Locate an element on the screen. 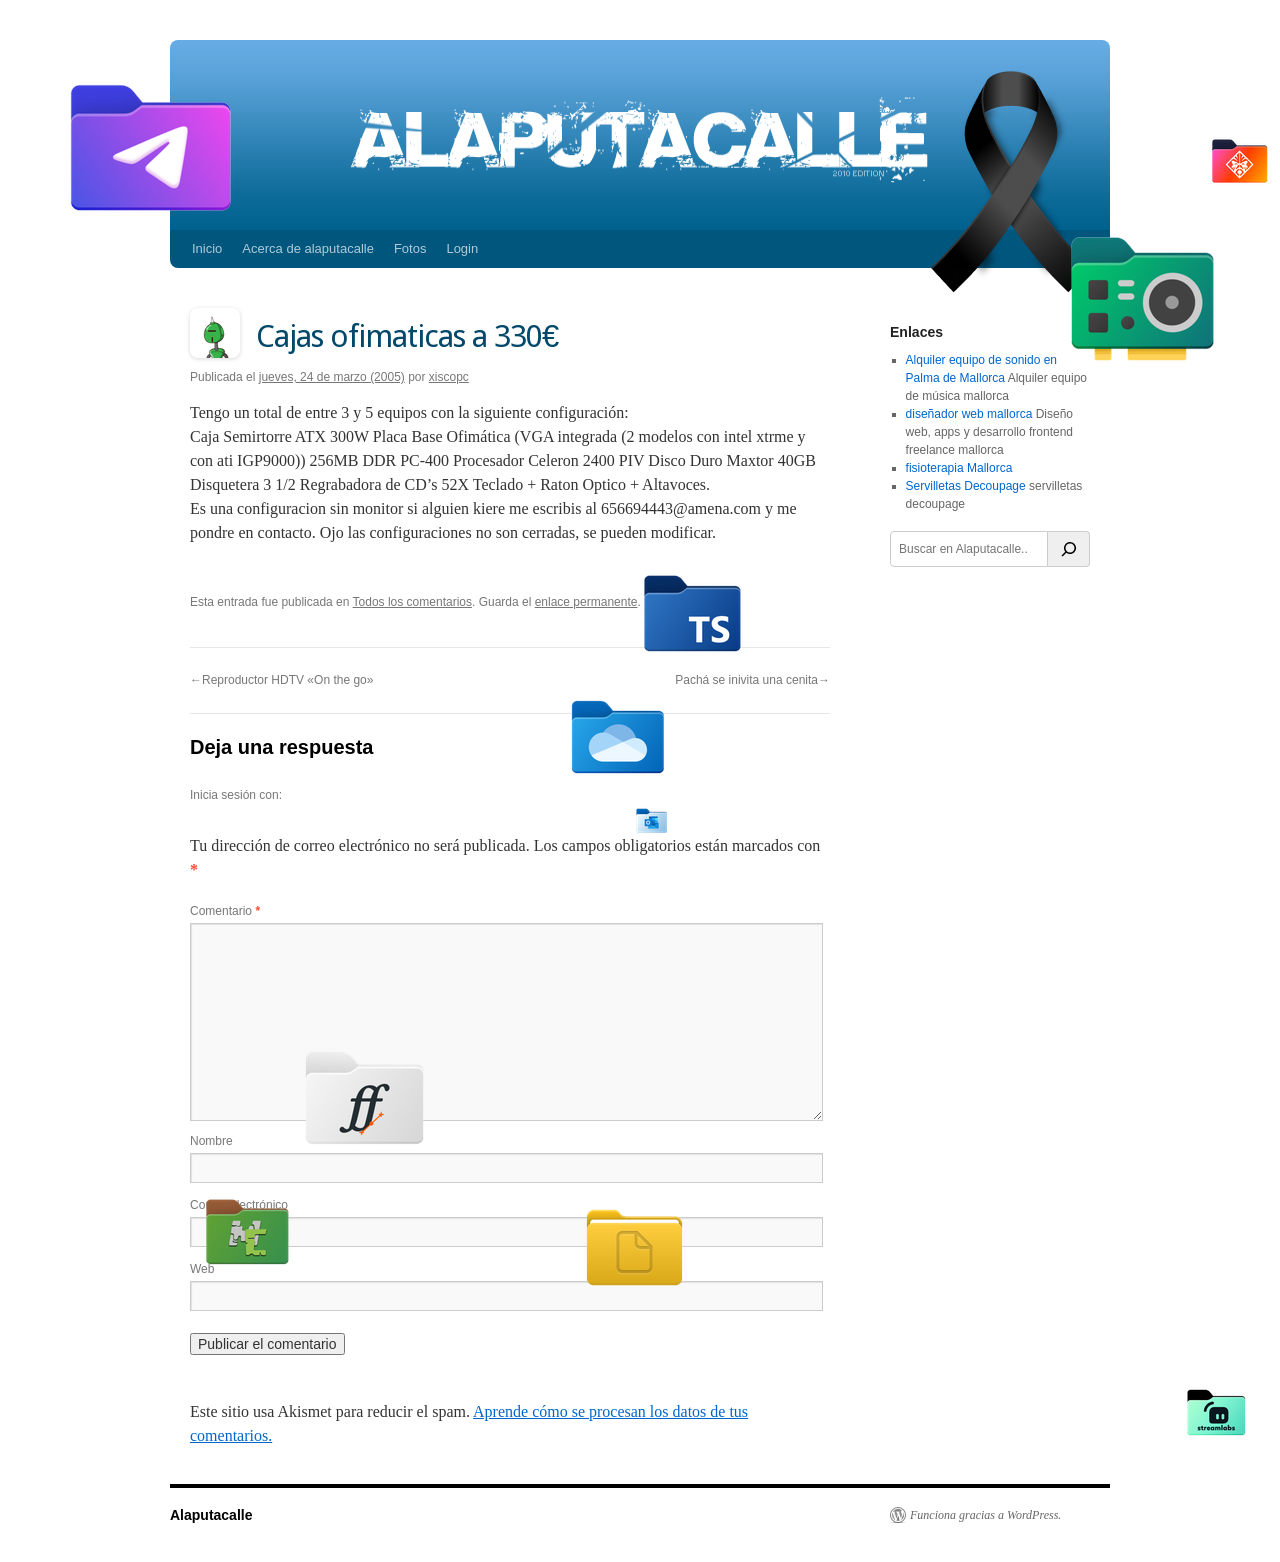  open folder containing microsoft outlook files is located at coordinates (651, 821).